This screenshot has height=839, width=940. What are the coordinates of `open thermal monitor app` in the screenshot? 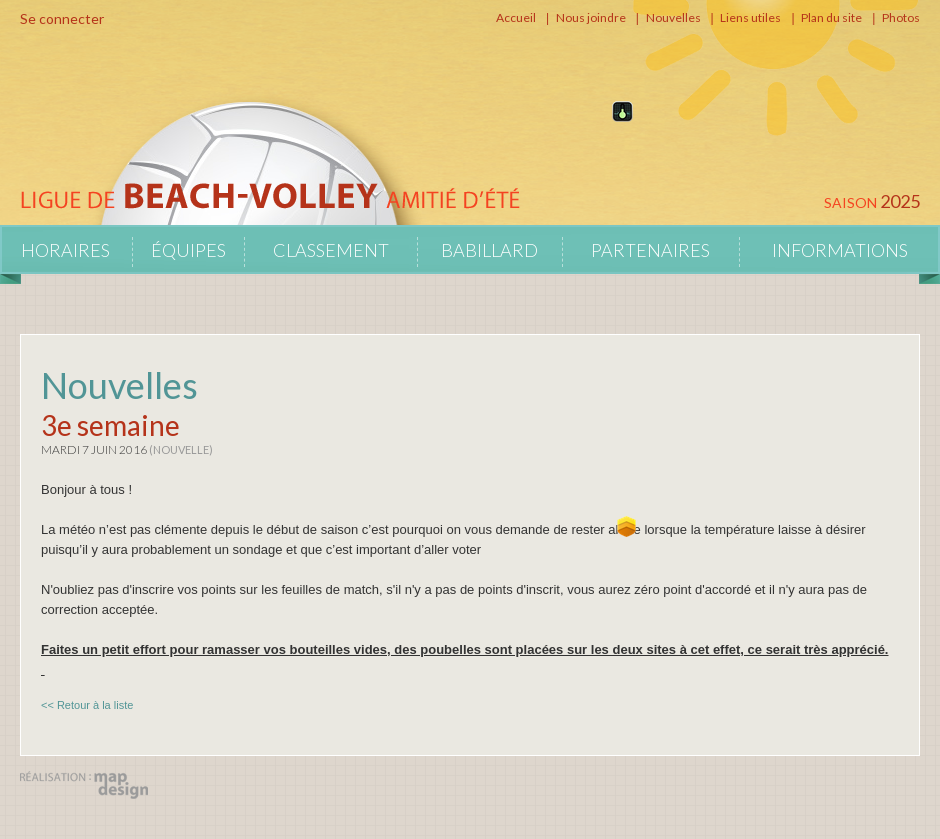 It's located at (622, 111).